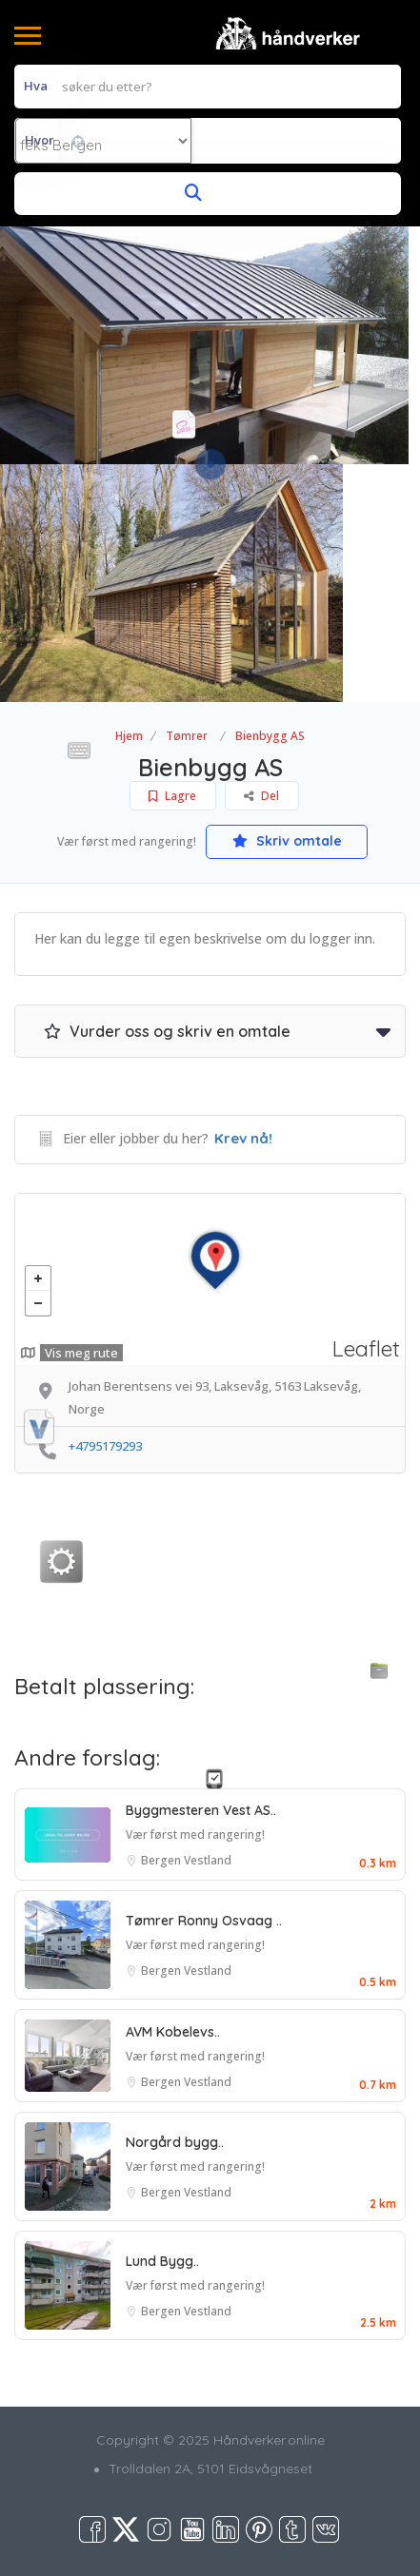 The width and height of the screenshot is (420, 2576). What do you see at coordinates (79, 751) in the screenshot?
I see `open keyboard settings` at bounding box center [79, 751].